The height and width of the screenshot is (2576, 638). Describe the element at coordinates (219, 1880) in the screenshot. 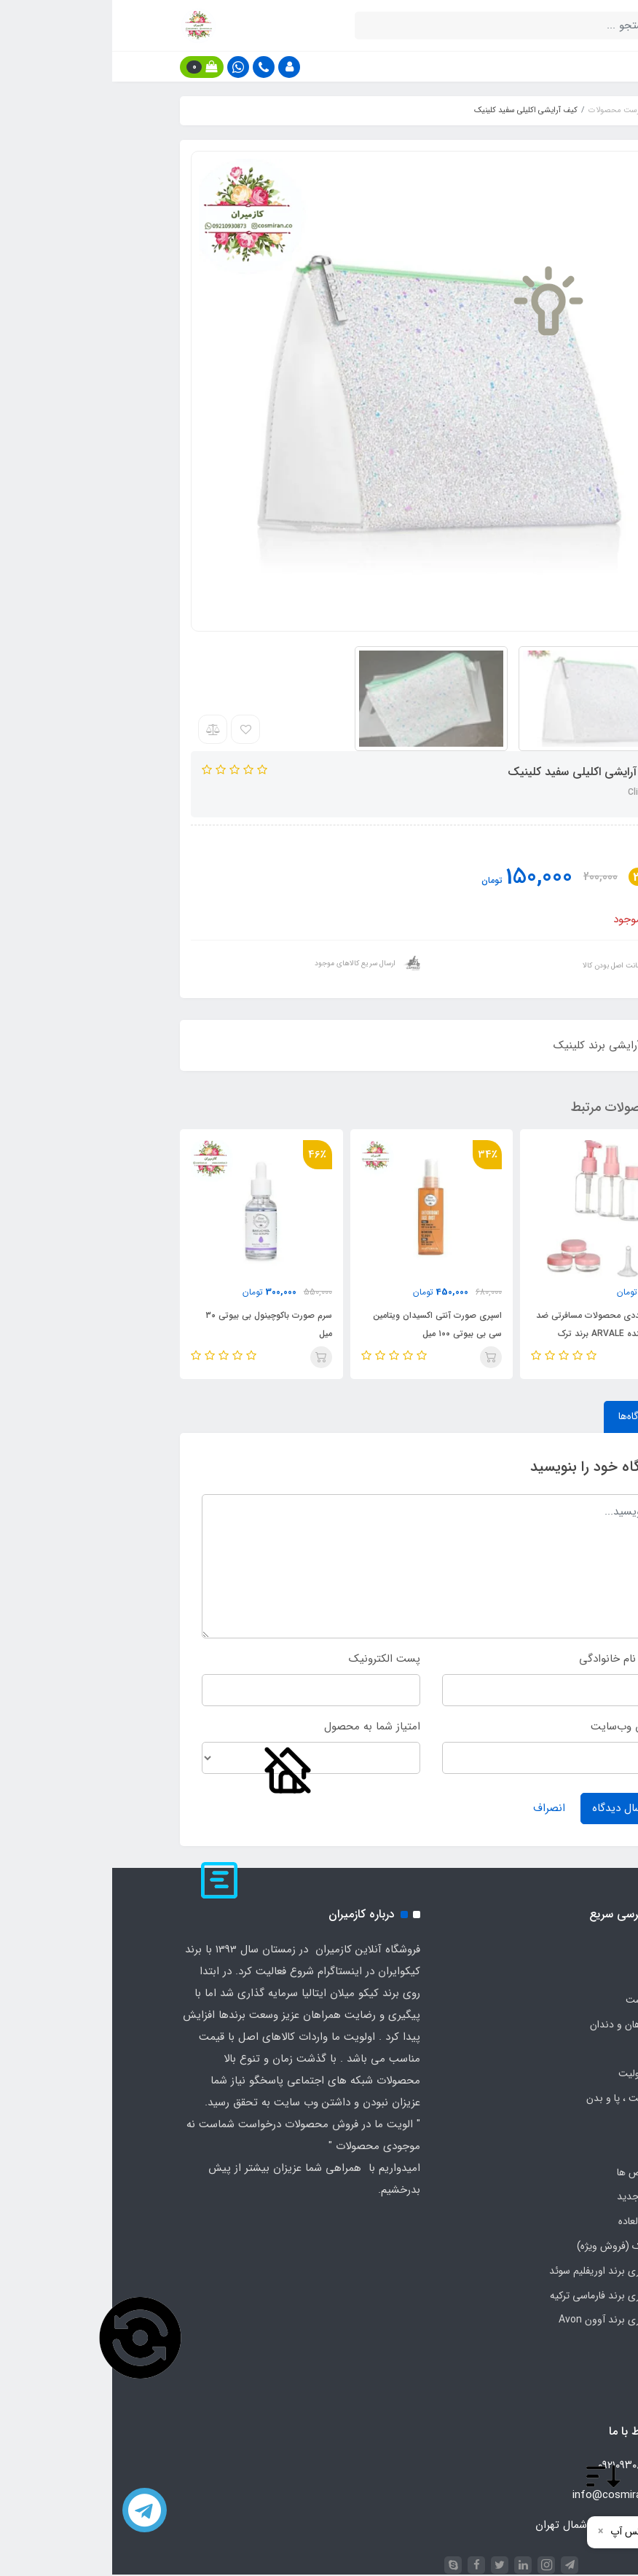

I see `view project roadmap` at that location.